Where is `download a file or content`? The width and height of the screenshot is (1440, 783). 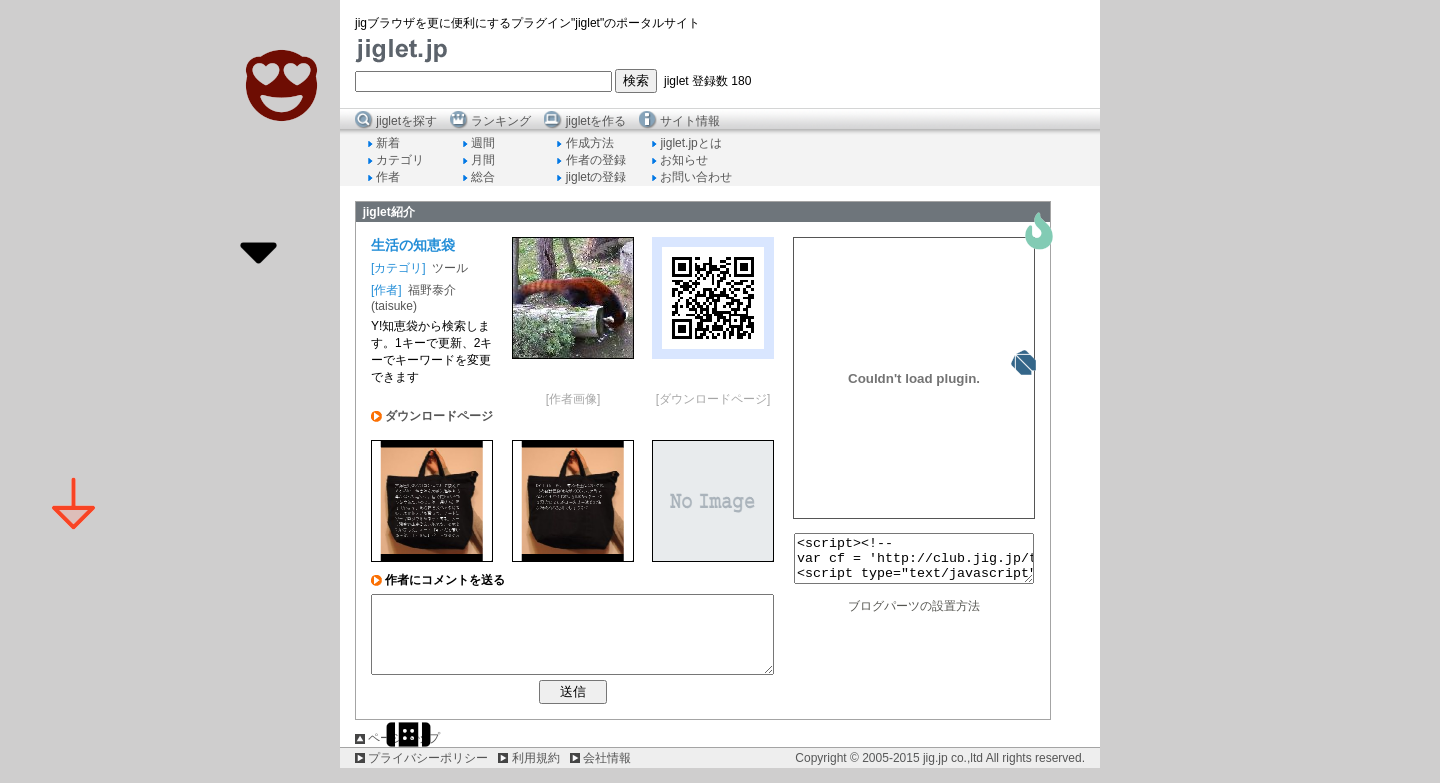
download a file or content is located at coordinates (73, 503).